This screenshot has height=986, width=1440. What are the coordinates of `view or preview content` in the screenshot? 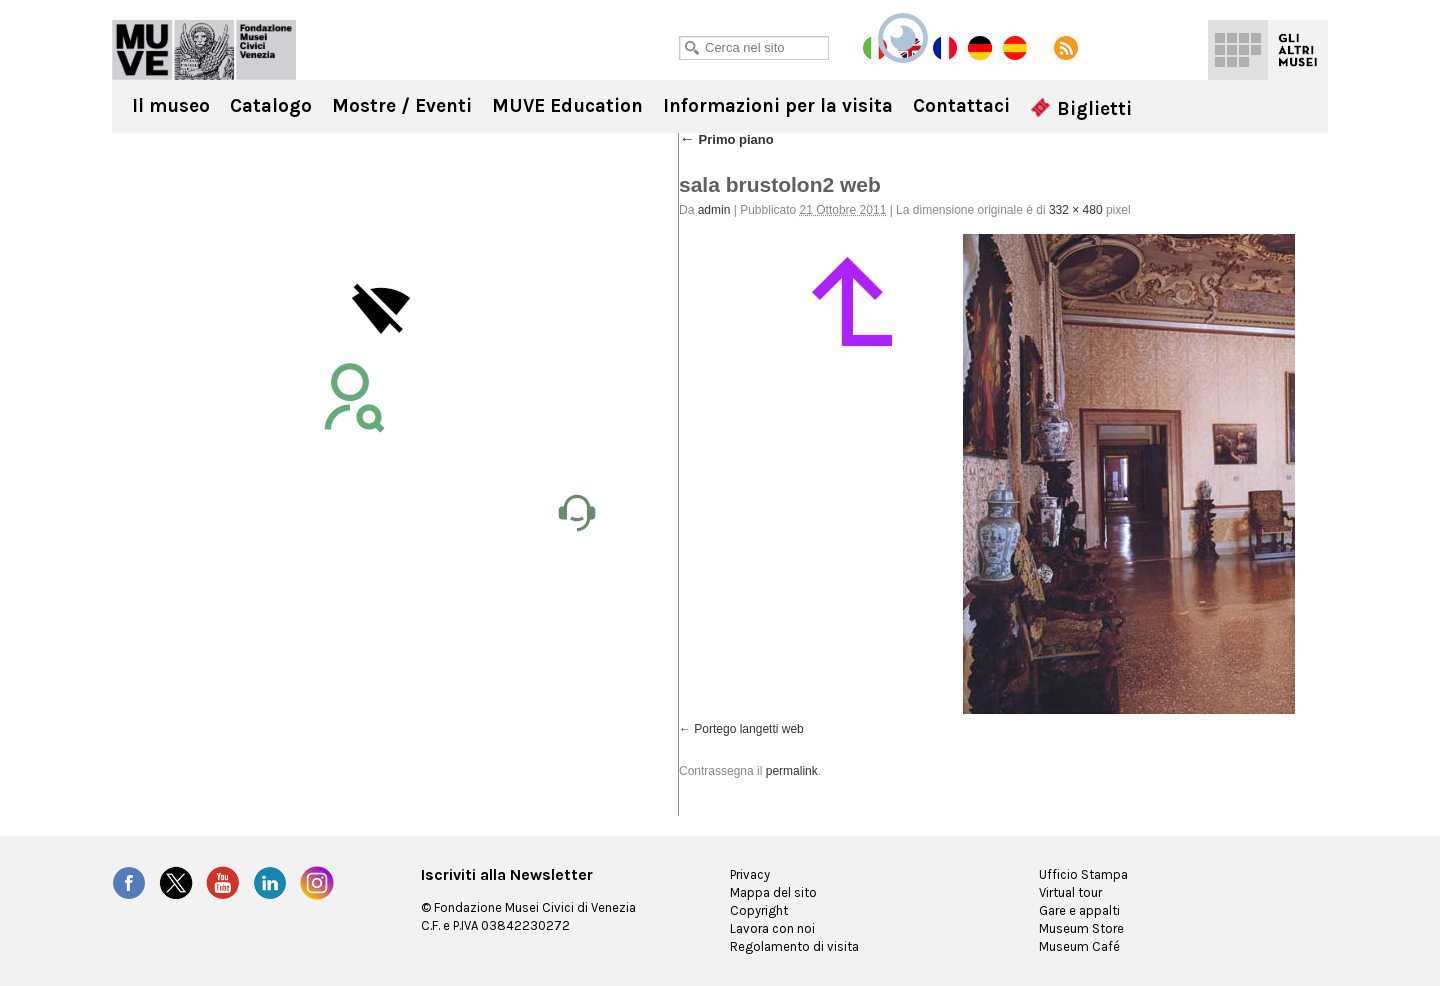 It's located at (903, 38).